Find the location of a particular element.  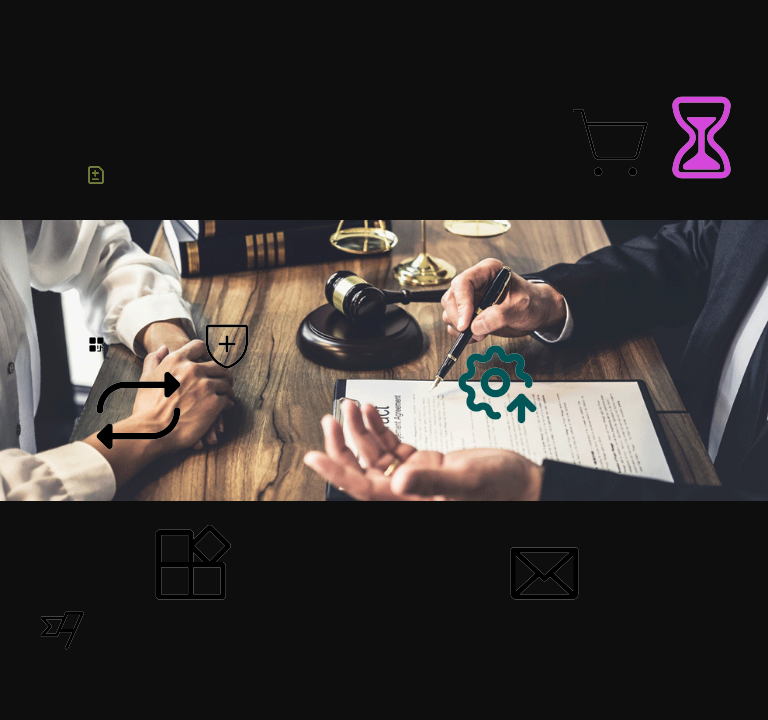

view file differences or changes is located at coordinates (96, 175).